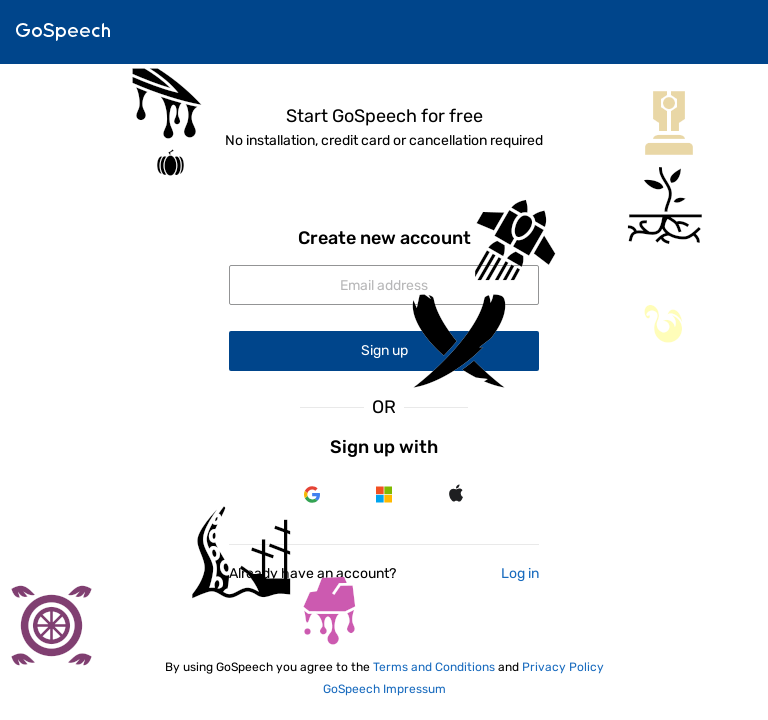  Describe the element at coordinates (515, 239) in the screenshot. I see `activate jetpack or boost ability` at that location.